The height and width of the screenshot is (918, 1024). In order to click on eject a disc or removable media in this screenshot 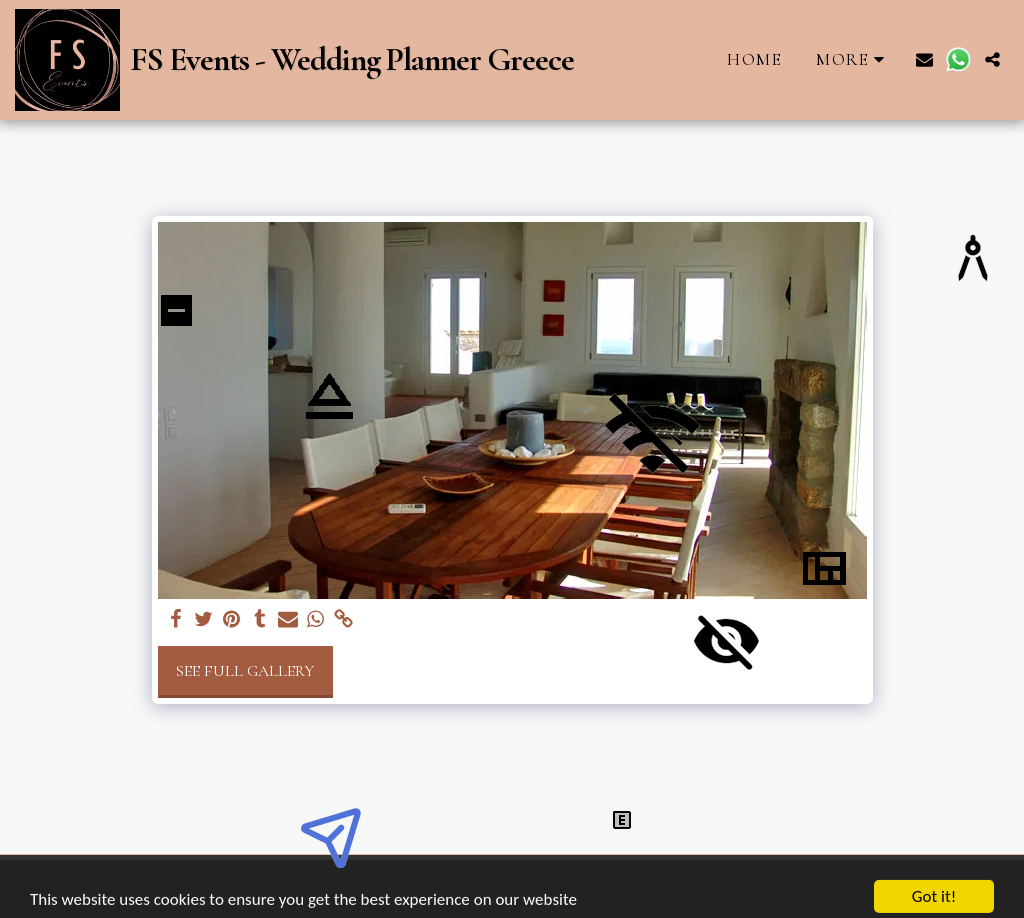, I will do `click(329, 395)`.